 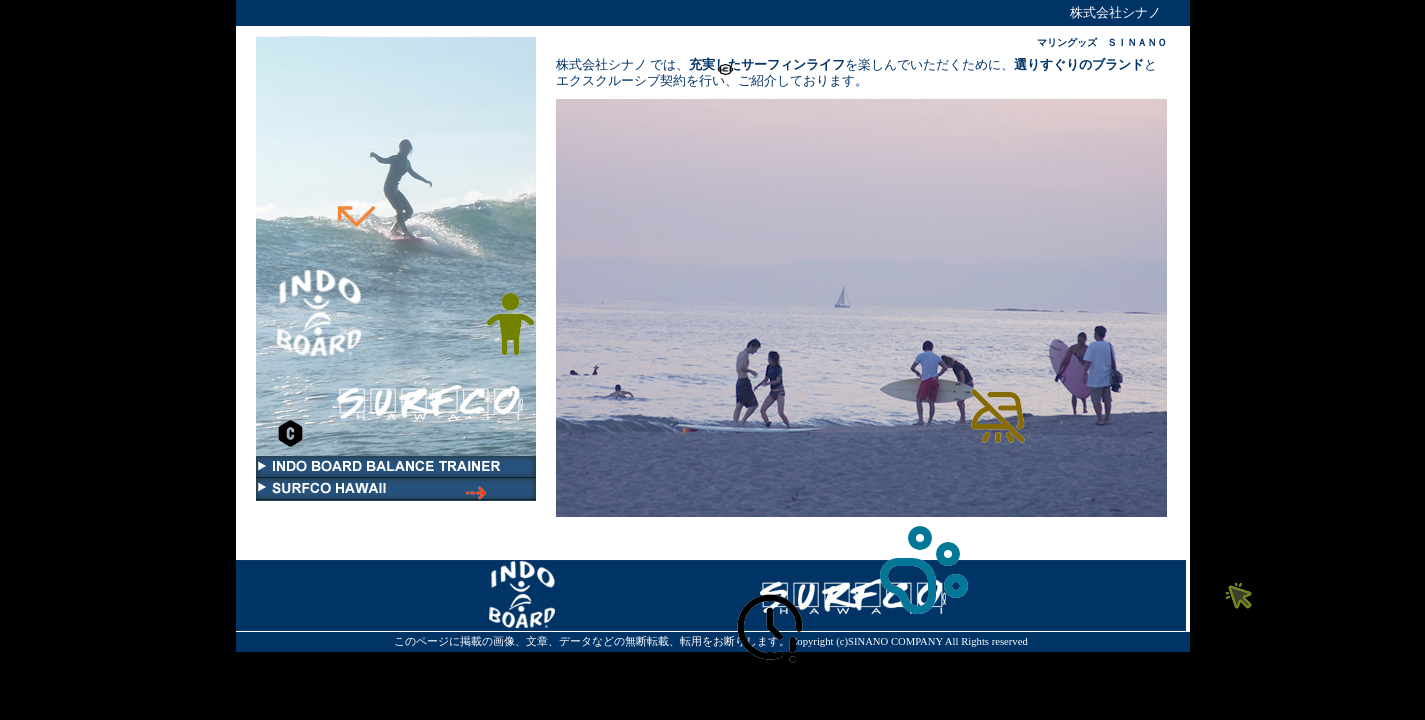 What do you see at coordinates (725, 69) in the screenshot?
I see `indicates mask required area or health protocol` at bounding box center [725, 69].